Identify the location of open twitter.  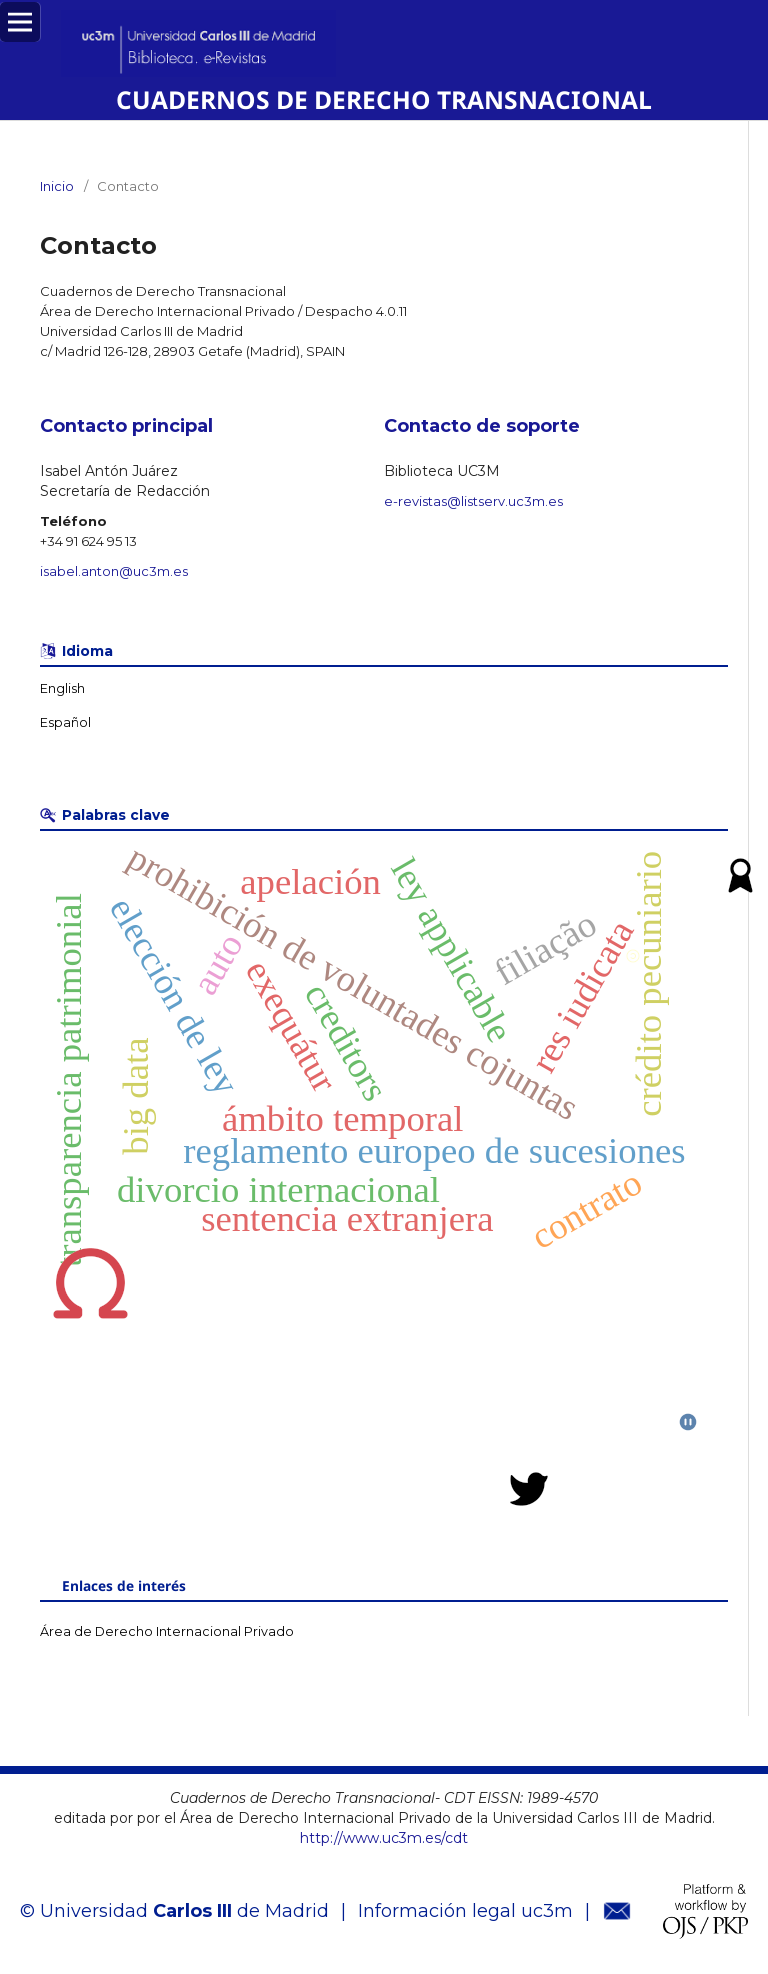
(529, 1489).